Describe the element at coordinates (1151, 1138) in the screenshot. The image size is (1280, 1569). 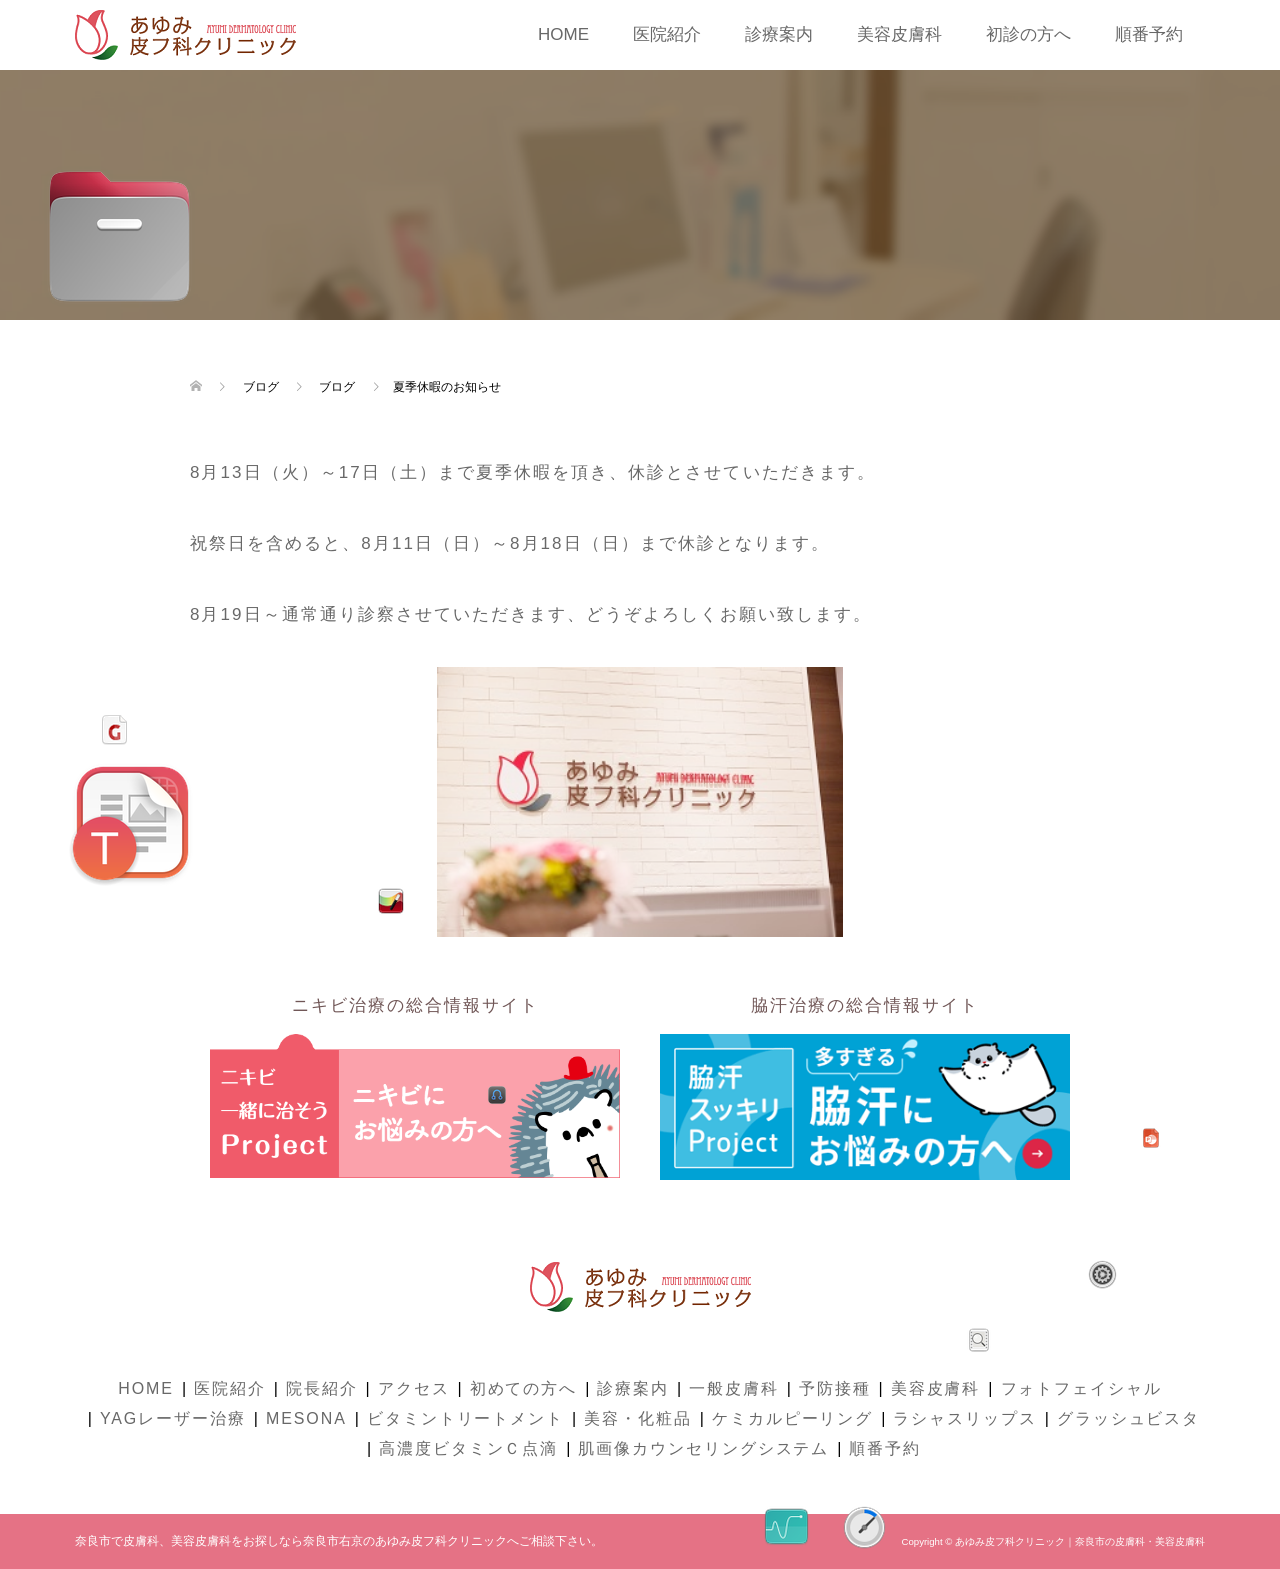
I see `open a PowerPoint presentation file` at that location.